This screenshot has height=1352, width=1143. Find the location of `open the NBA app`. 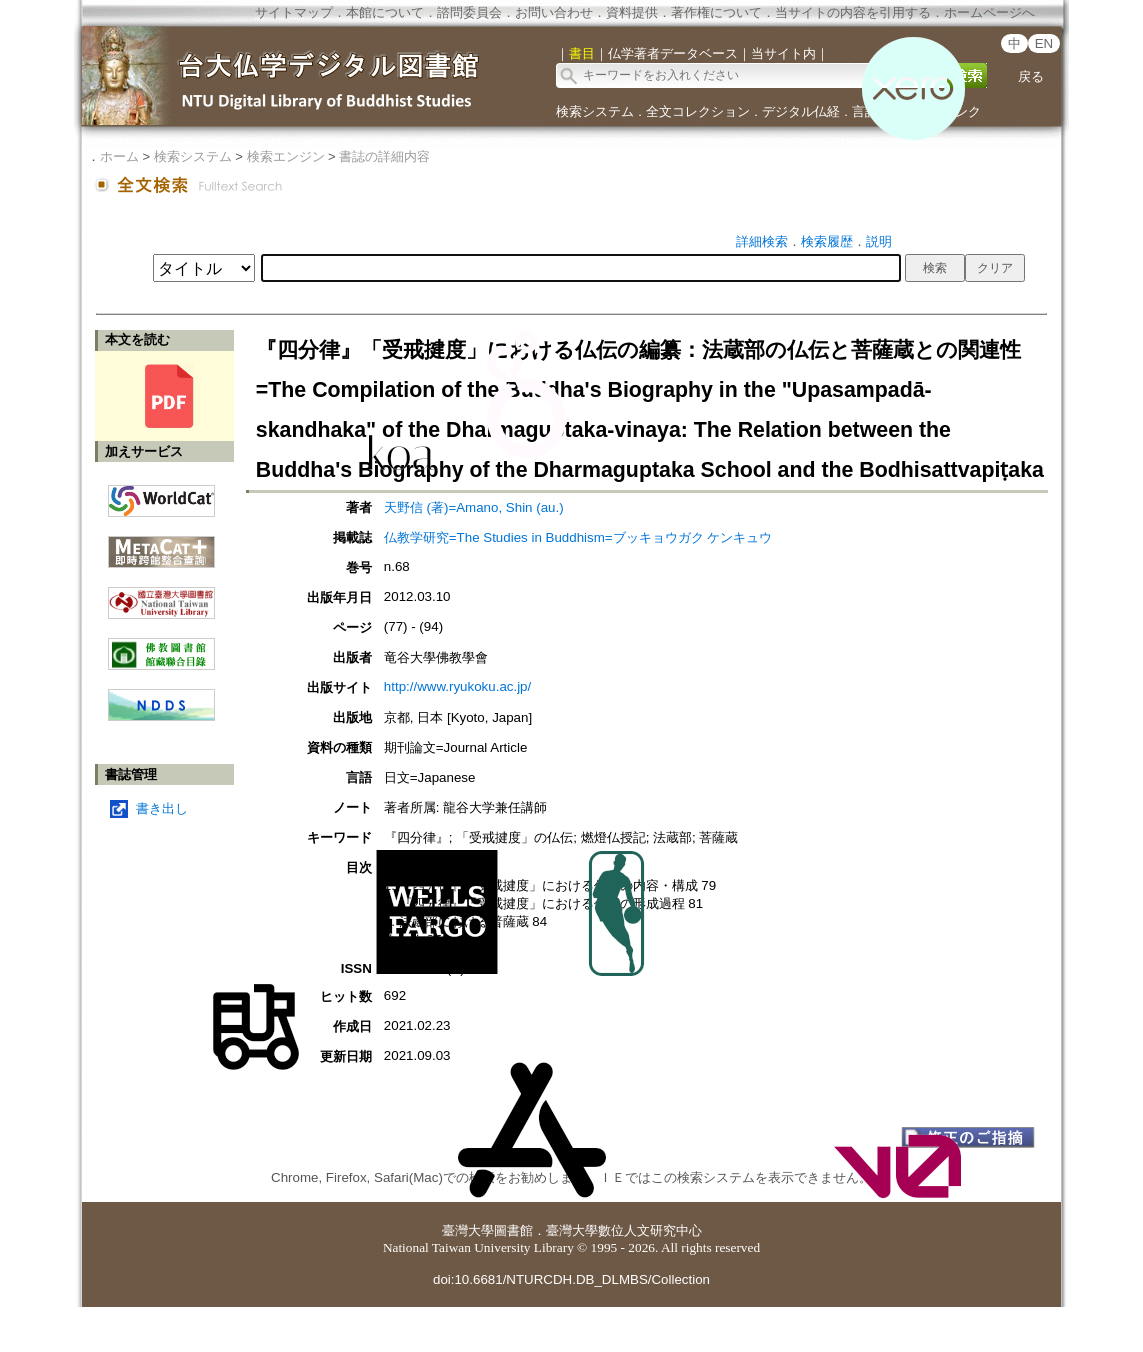

open the NBA app is located at coordinates (616, 913).